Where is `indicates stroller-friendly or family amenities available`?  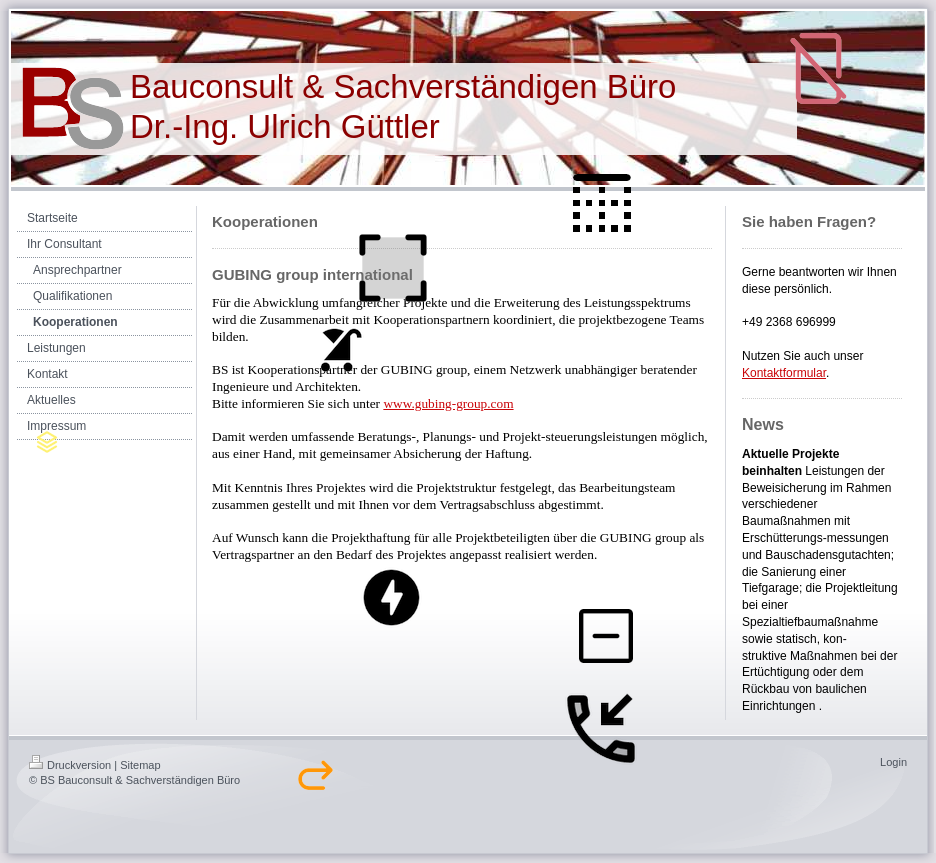 indicates stroller-friendly or family amenities available is located at coordinates (339, 349).